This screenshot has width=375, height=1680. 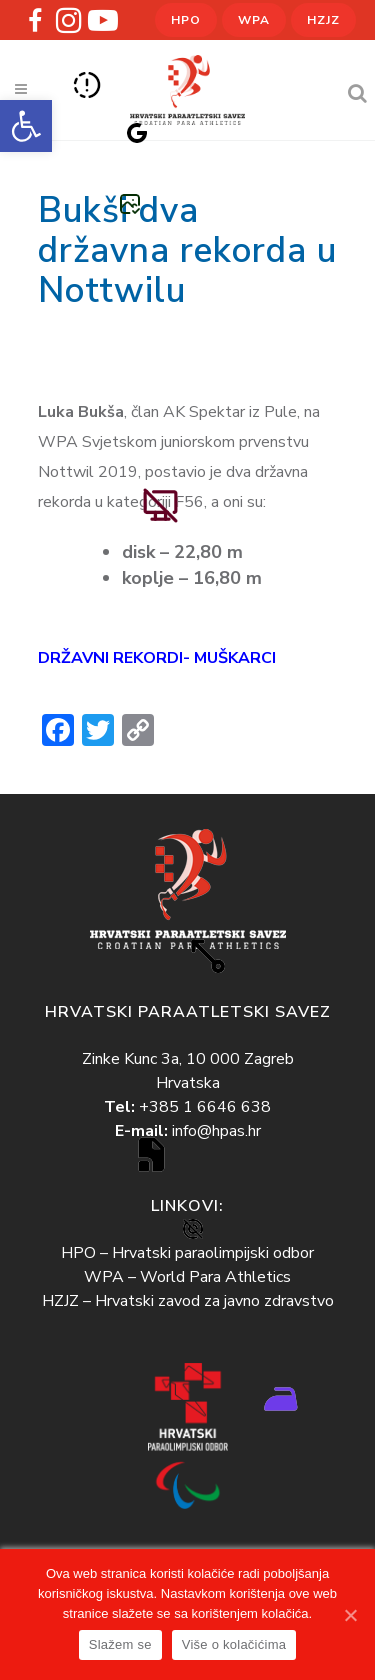 I want to click on indicates a partial or incomplete file, so click(x=151, y=1154).